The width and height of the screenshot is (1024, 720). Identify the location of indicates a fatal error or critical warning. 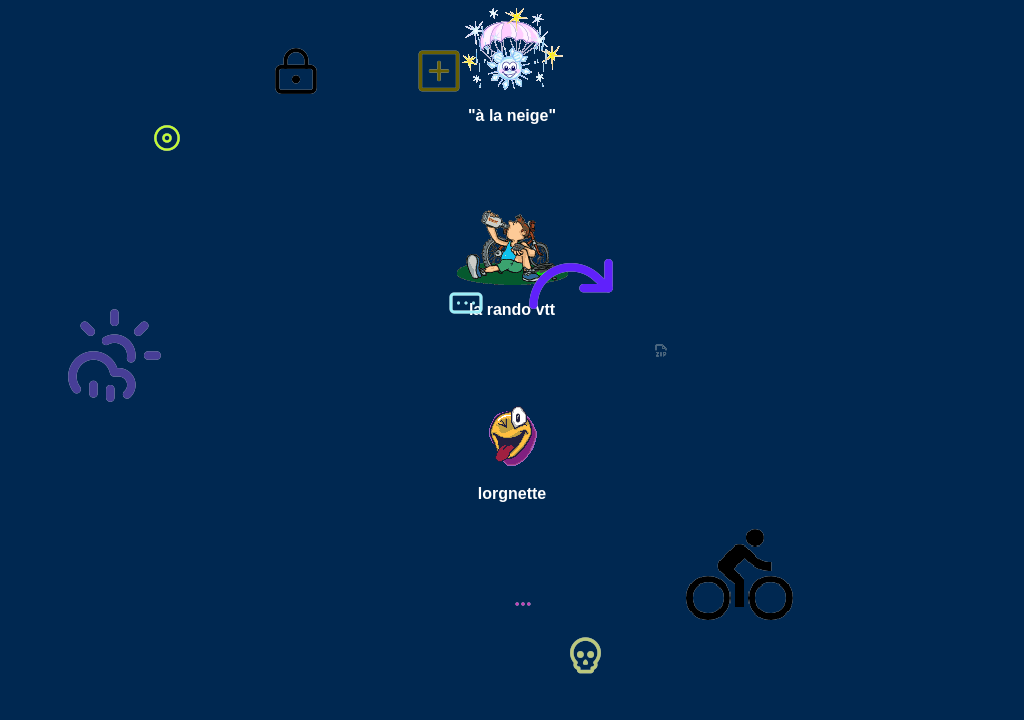
(585, 654).